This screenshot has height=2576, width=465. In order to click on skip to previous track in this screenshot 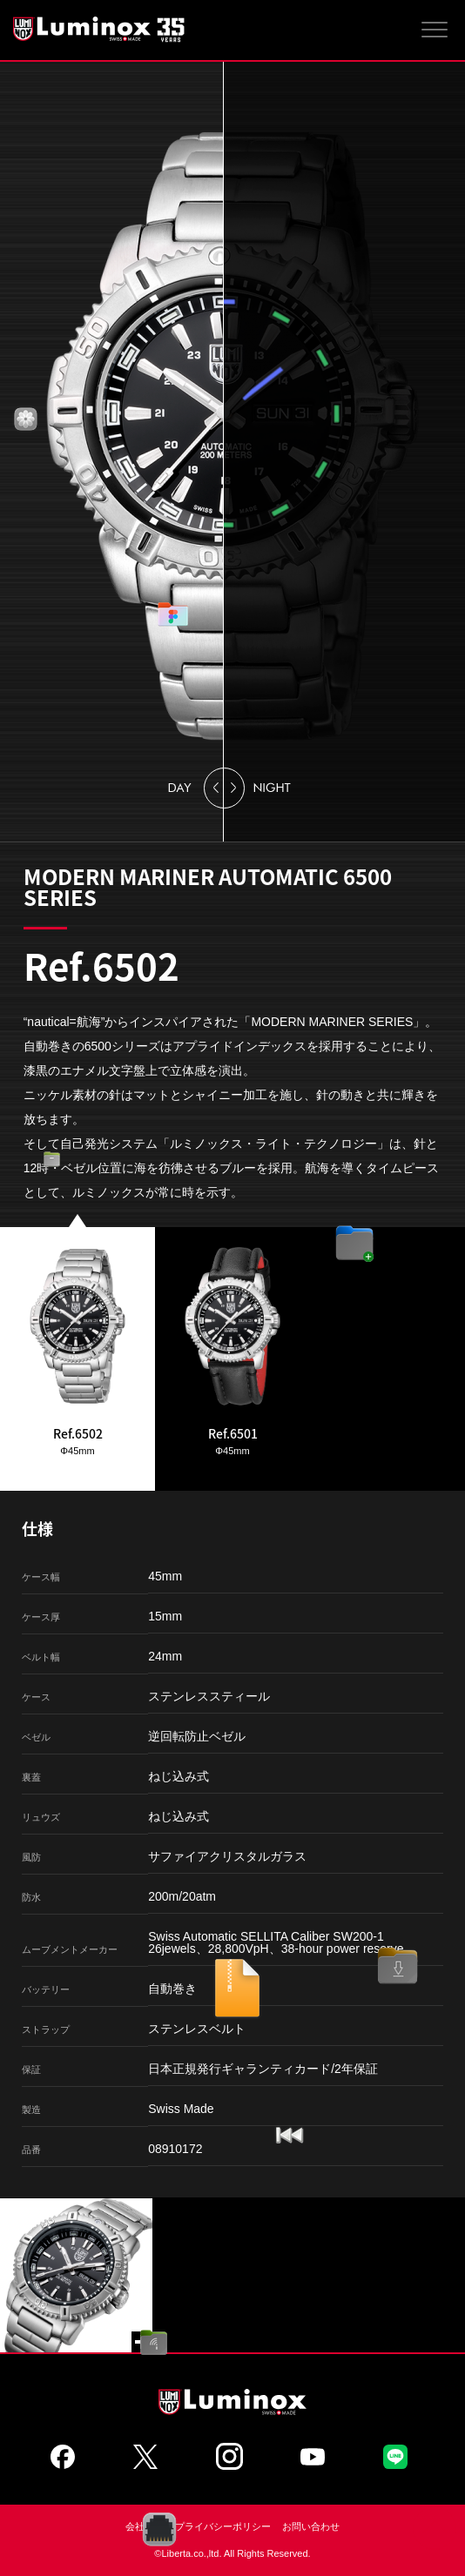, I will do `click(289, 2135)`.